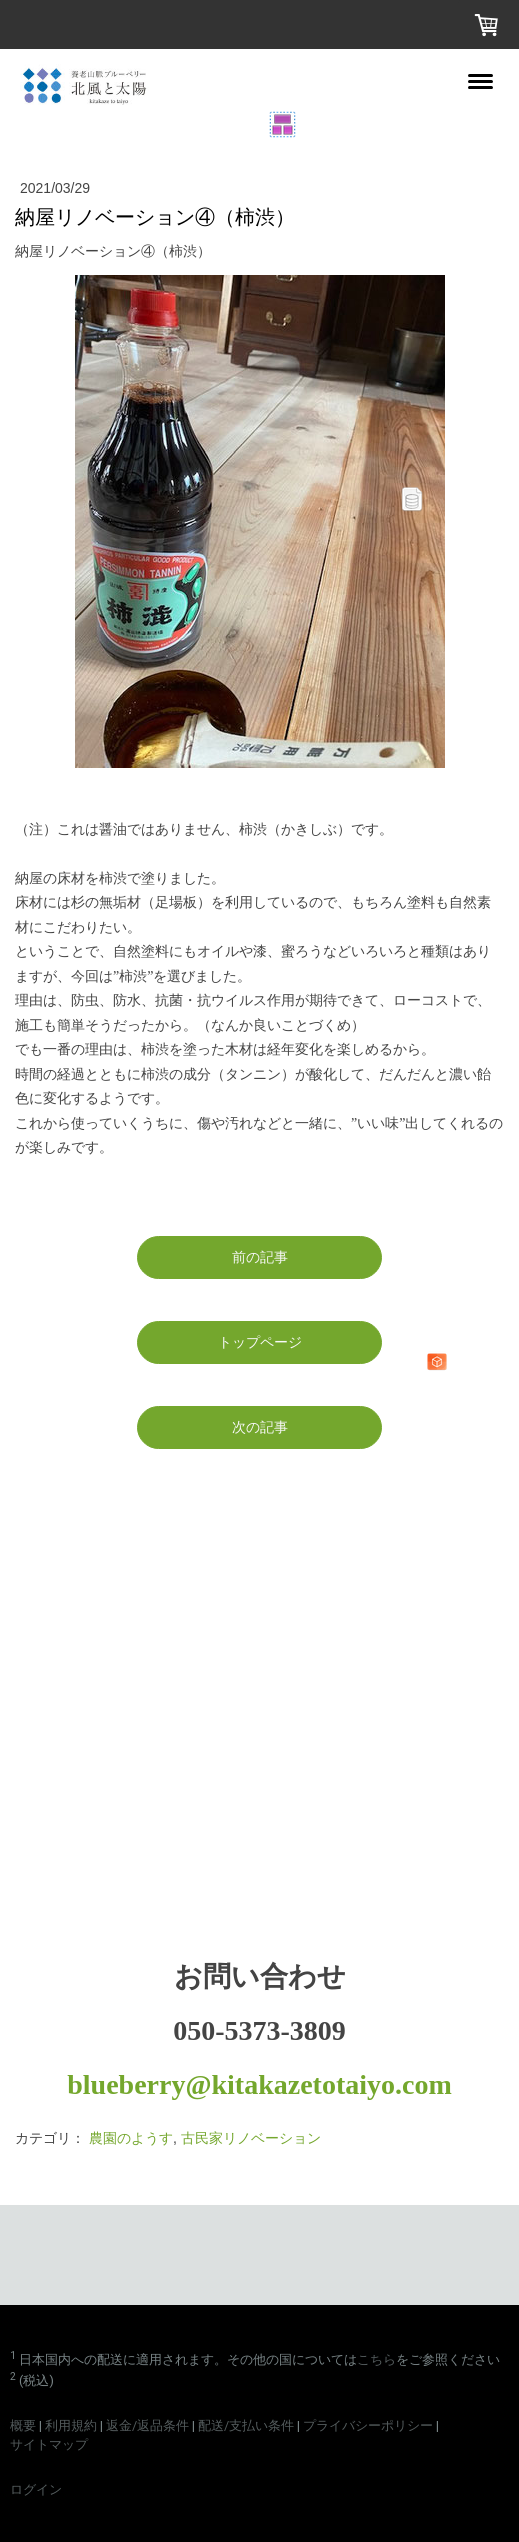 The image size is (519, 2542). What do you see at coordinates (437, 1361) in the screenshot?
I see `open a 3D model file in OBJ format` at bounding box center [437, 1361].